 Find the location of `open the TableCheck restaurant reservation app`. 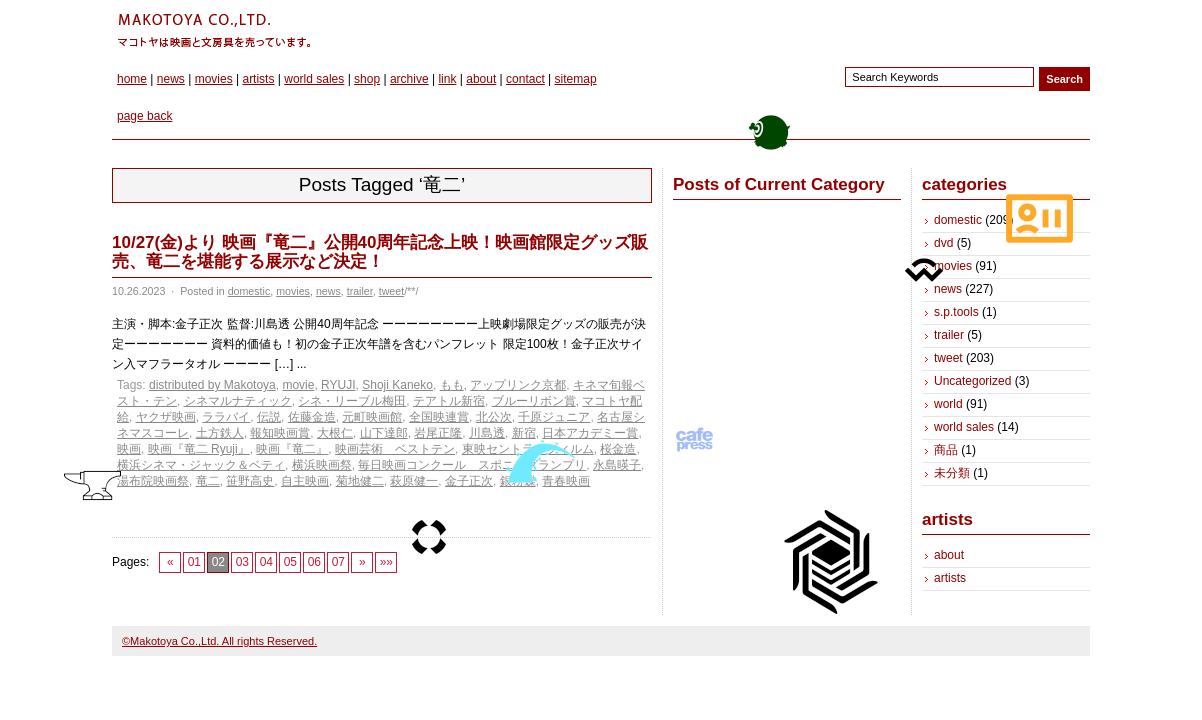

open the TableCheck restaurant reservation app is located at coordinates (429, 537).